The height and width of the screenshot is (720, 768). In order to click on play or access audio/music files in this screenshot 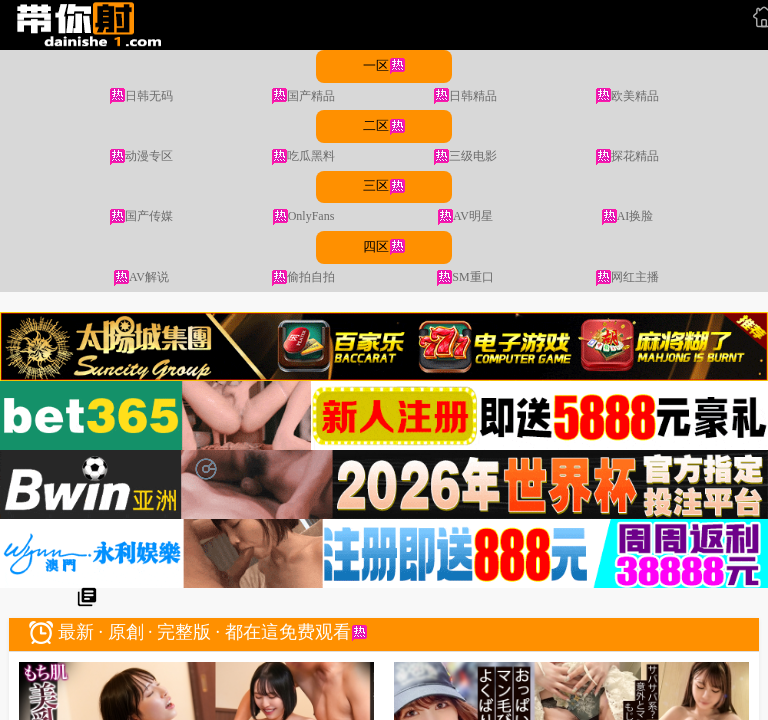, I will do `click(206, 469)`.